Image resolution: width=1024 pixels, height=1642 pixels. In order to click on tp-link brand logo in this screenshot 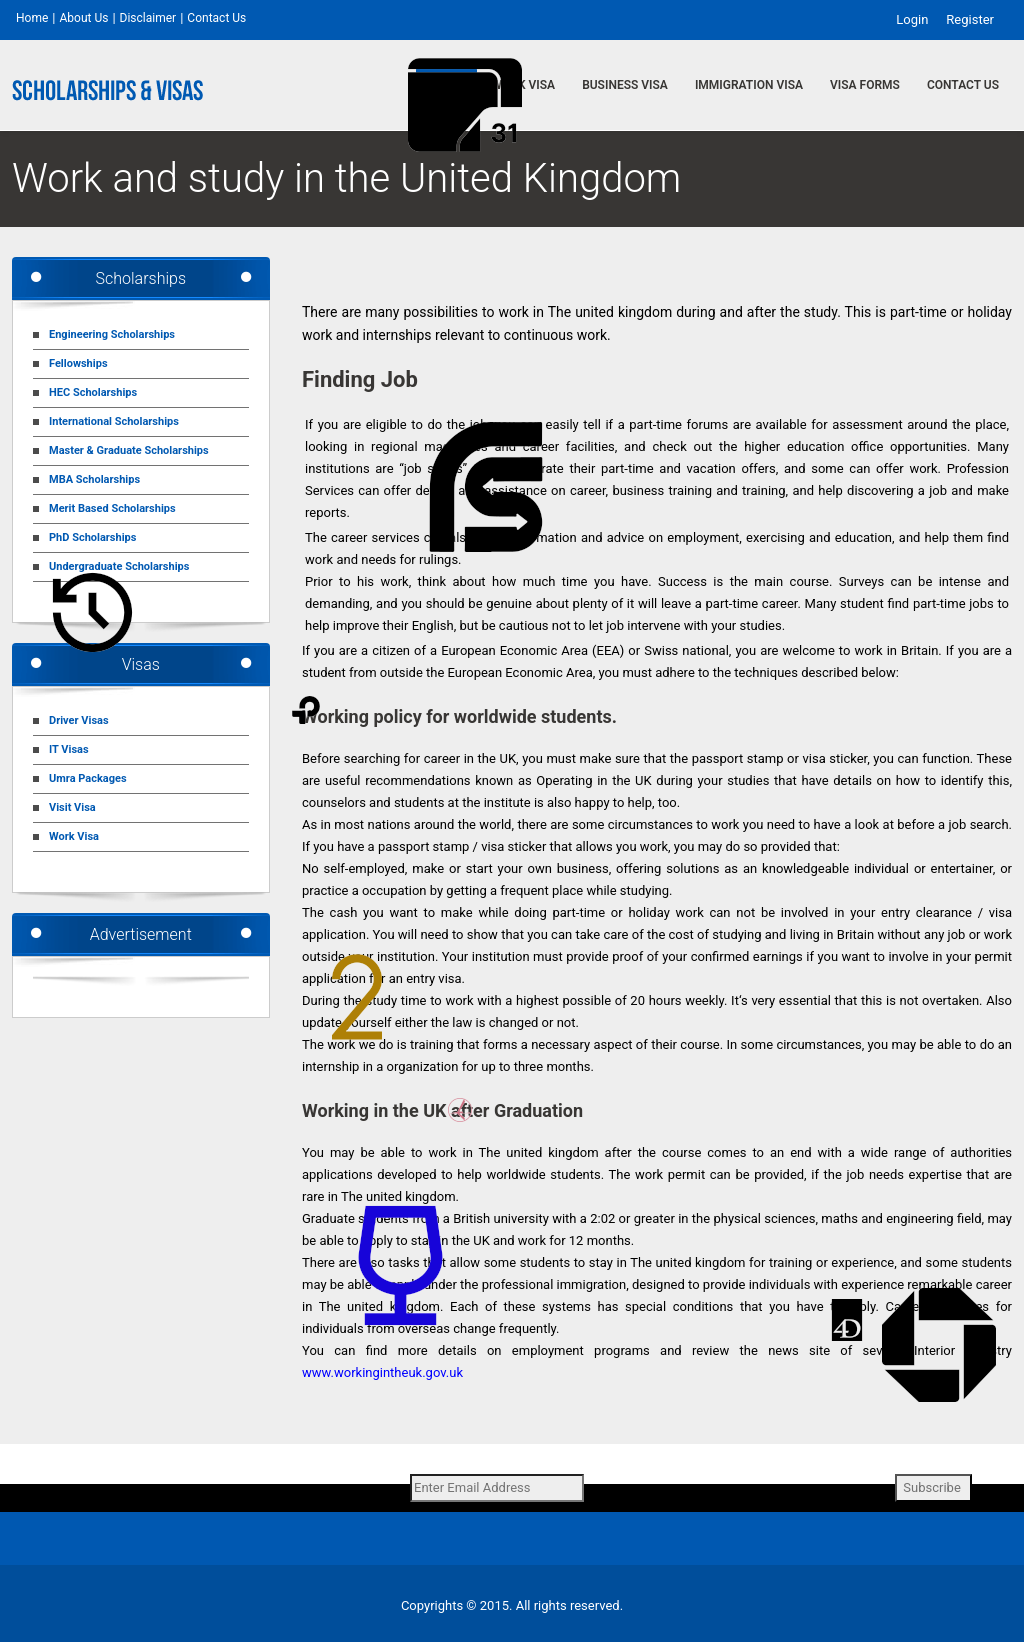, I will do `click(306, 710)`.